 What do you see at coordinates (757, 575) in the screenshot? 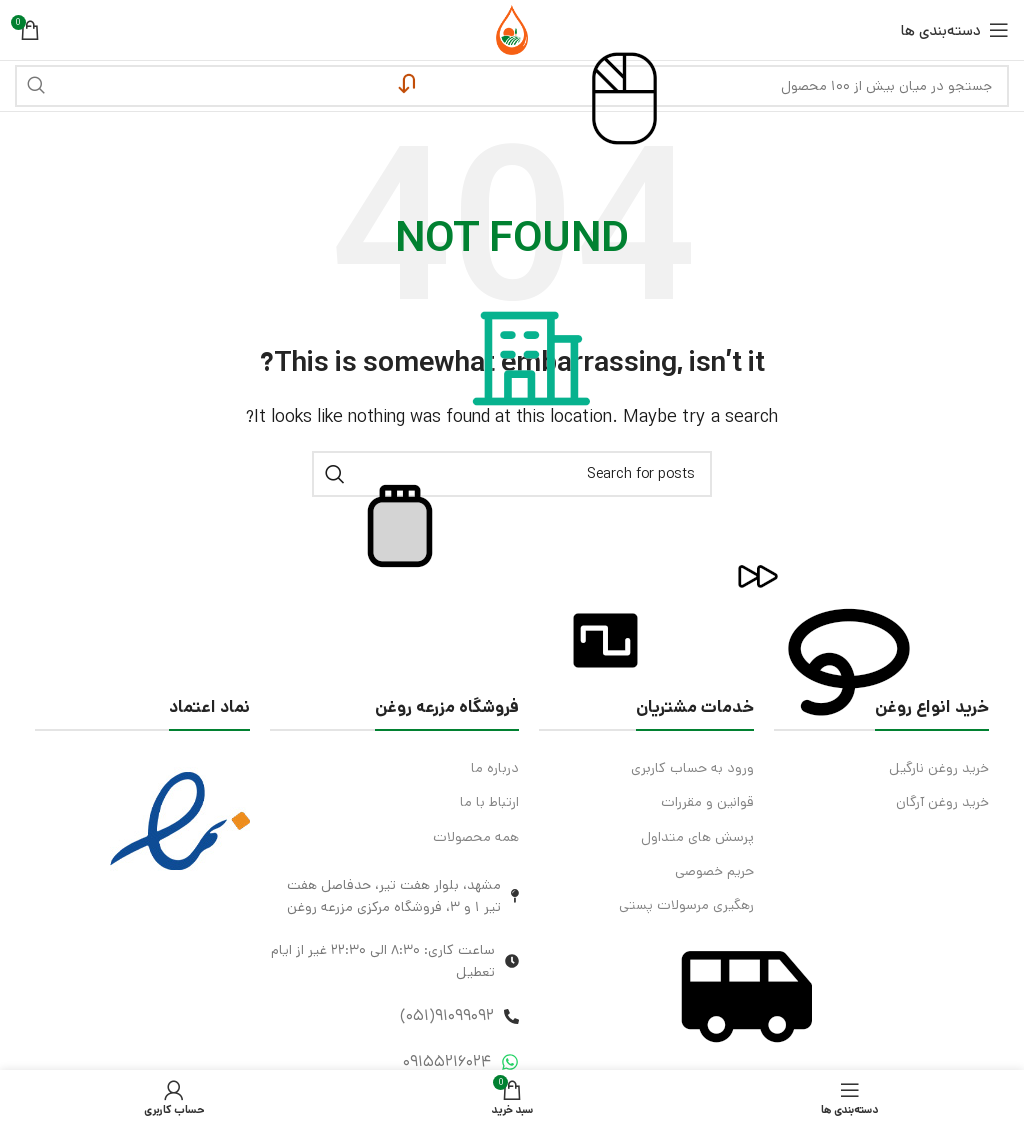
I see `skip forward in media playback` at bounding box center [757, 575].